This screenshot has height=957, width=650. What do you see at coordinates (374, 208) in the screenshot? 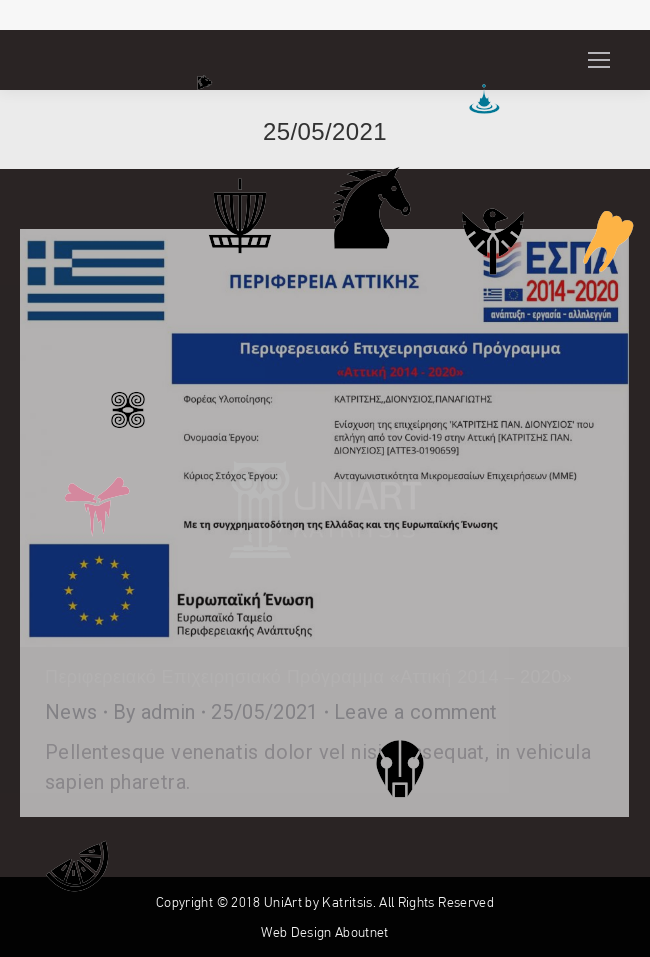
I see `select the knight piece in a chess game` at bounding box center [374, 208].